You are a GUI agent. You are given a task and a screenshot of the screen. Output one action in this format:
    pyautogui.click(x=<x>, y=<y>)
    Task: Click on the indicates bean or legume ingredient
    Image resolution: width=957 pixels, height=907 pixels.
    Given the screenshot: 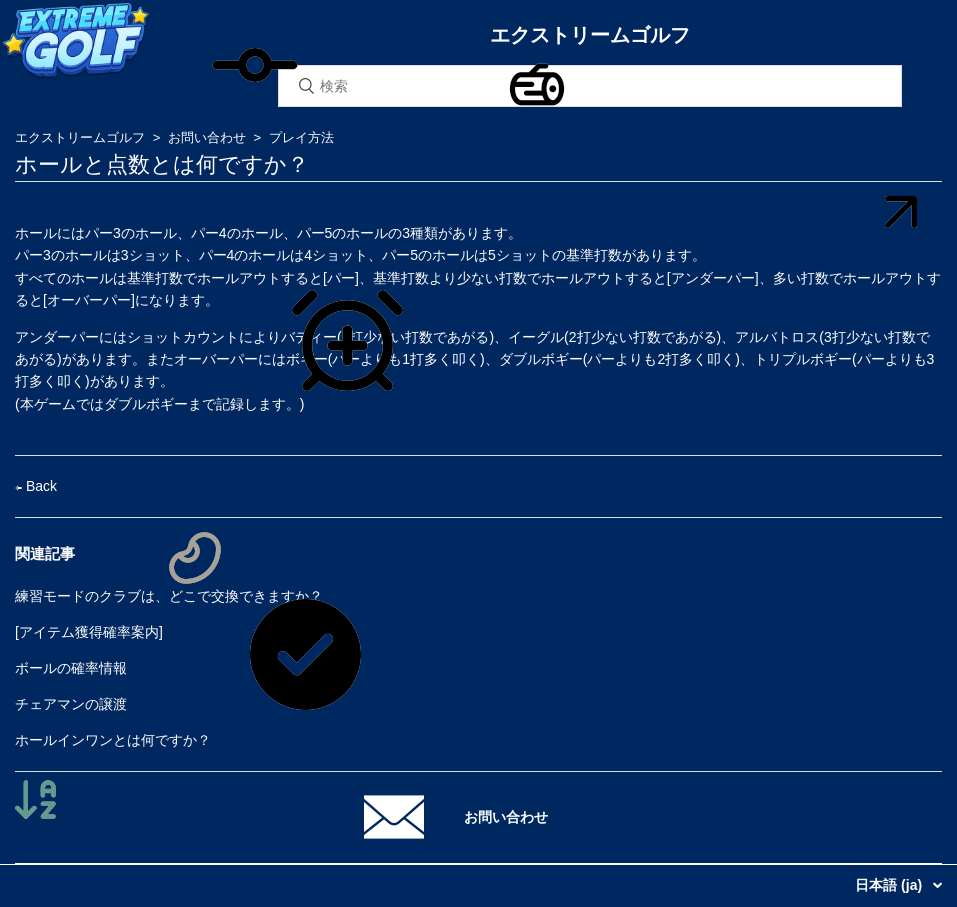 What is the action you would take?
    pyautogui.click(x=195, y=558)
    